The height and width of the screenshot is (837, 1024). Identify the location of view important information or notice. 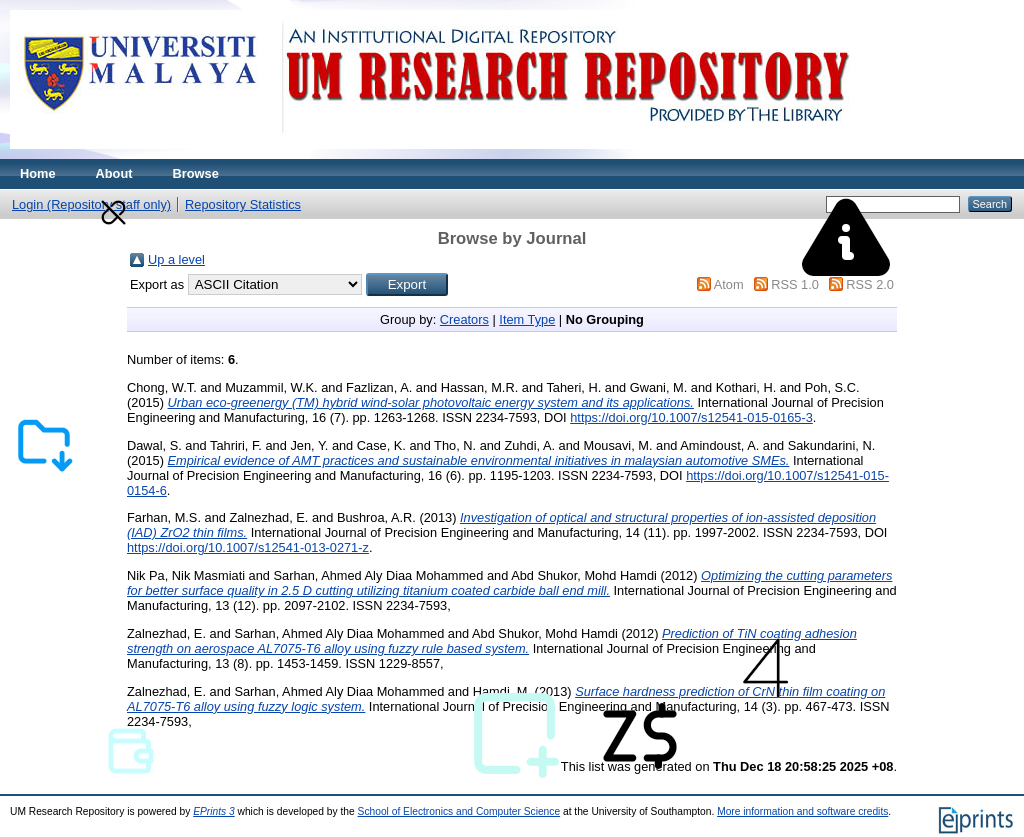
(846, 240).